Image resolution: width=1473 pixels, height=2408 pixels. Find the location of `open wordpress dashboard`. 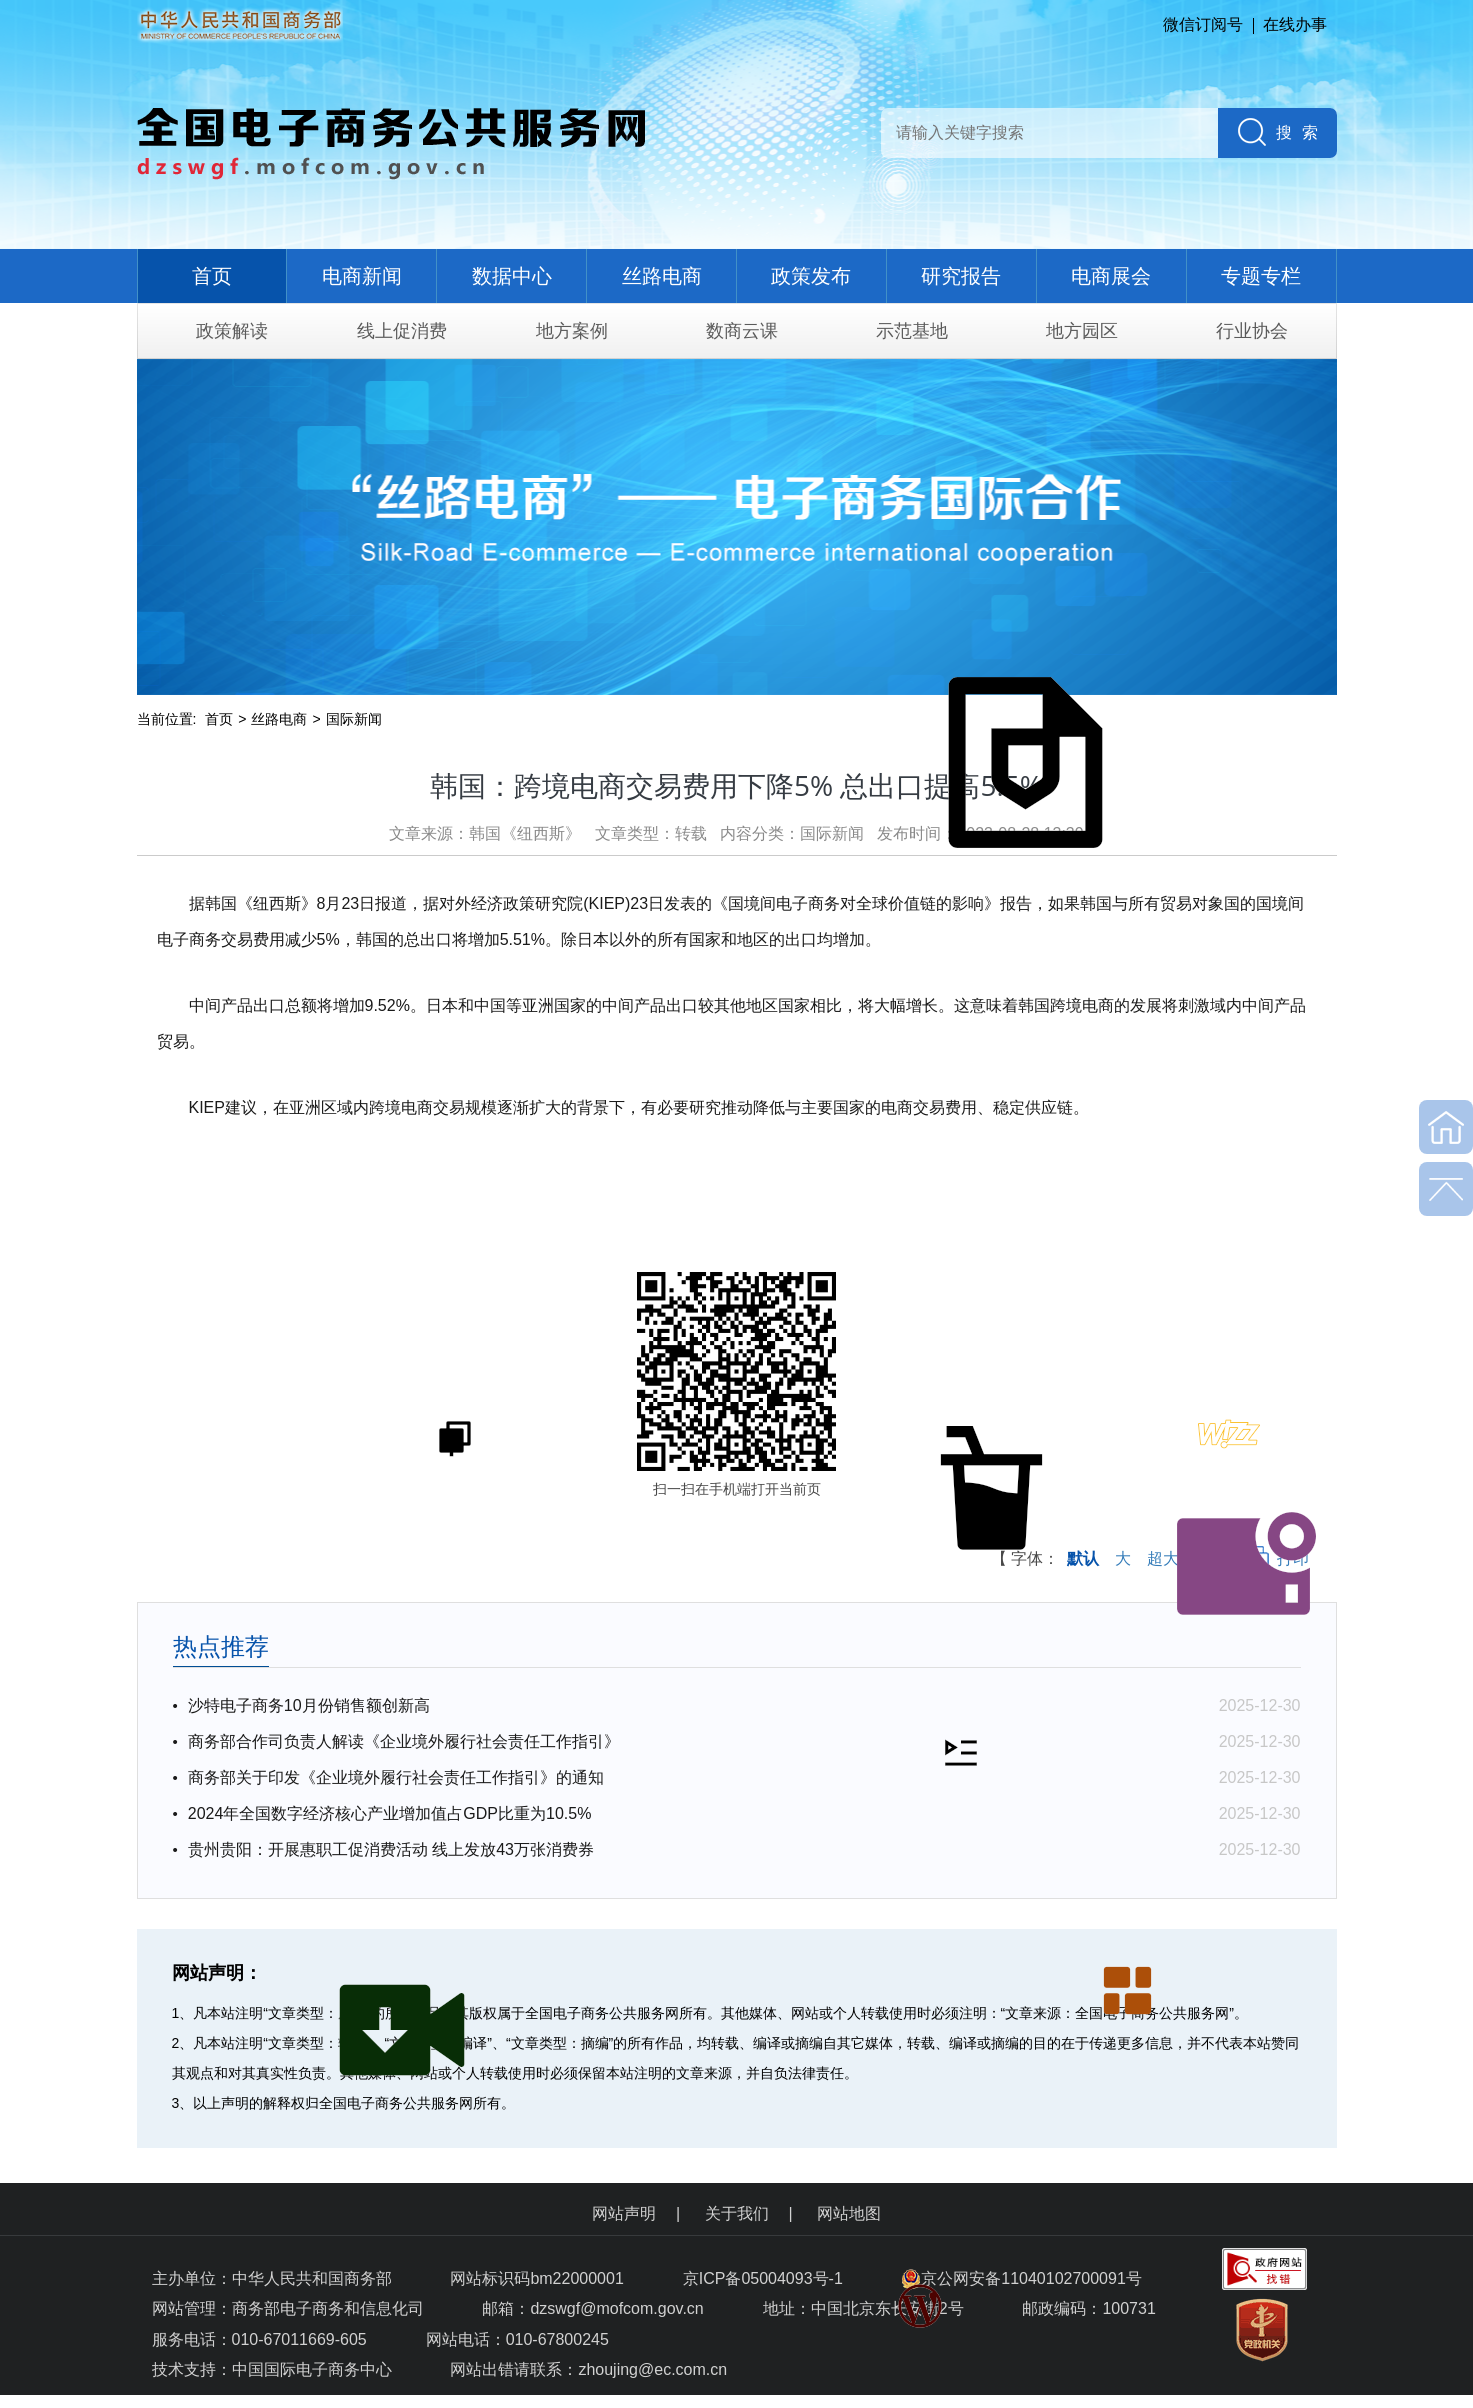

open wordpress dashboard is located at coordinates (920, 2306).